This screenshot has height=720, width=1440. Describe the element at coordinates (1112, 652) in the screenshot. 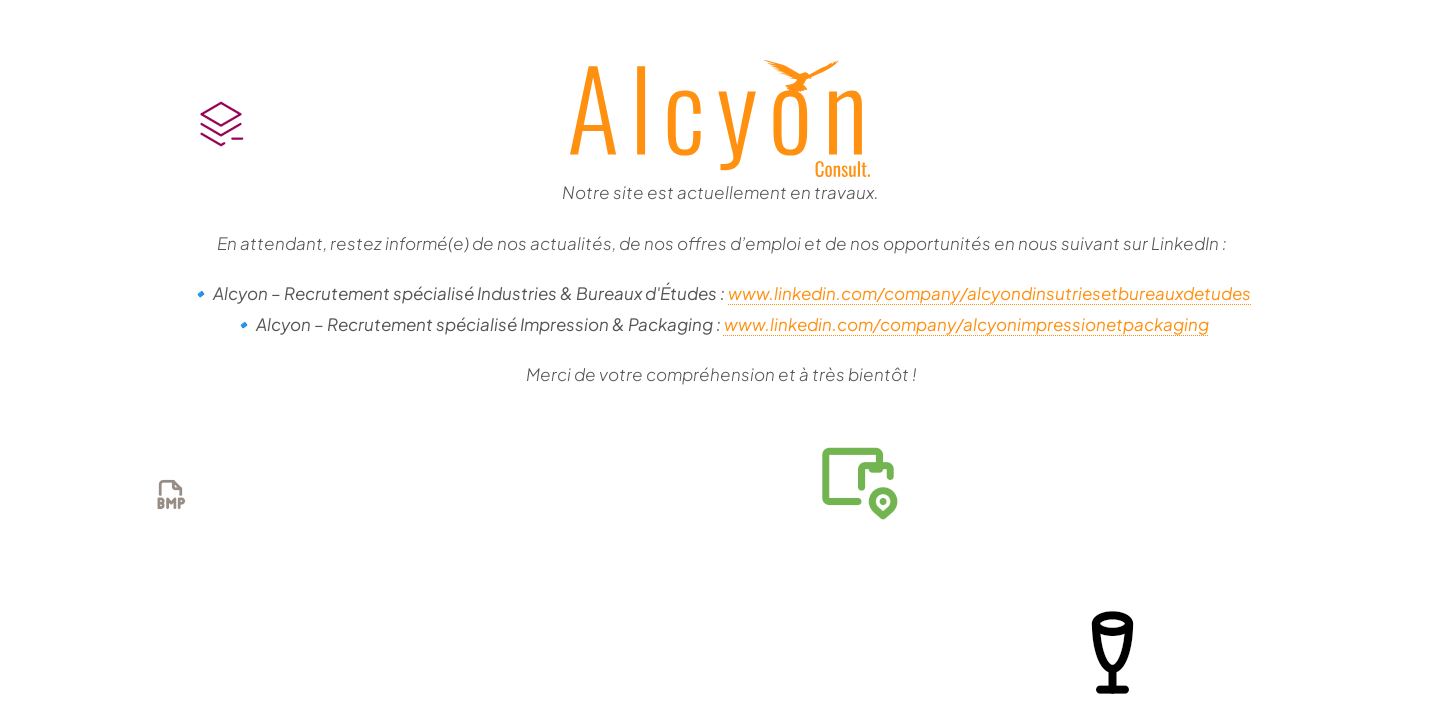

I see `celebrate an achievement or milestone` at that location.